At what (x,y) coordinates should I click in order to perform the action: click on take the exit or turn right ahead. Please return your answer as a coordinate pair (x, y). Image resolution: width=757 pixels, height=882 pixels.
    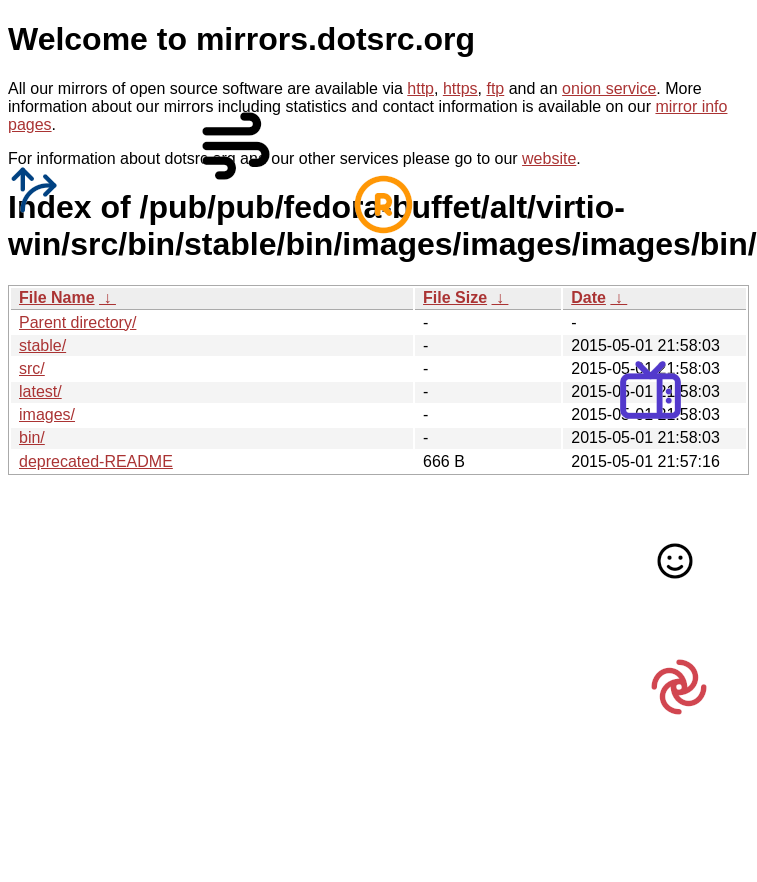
    Looking at the image, I should click on (34, 190).